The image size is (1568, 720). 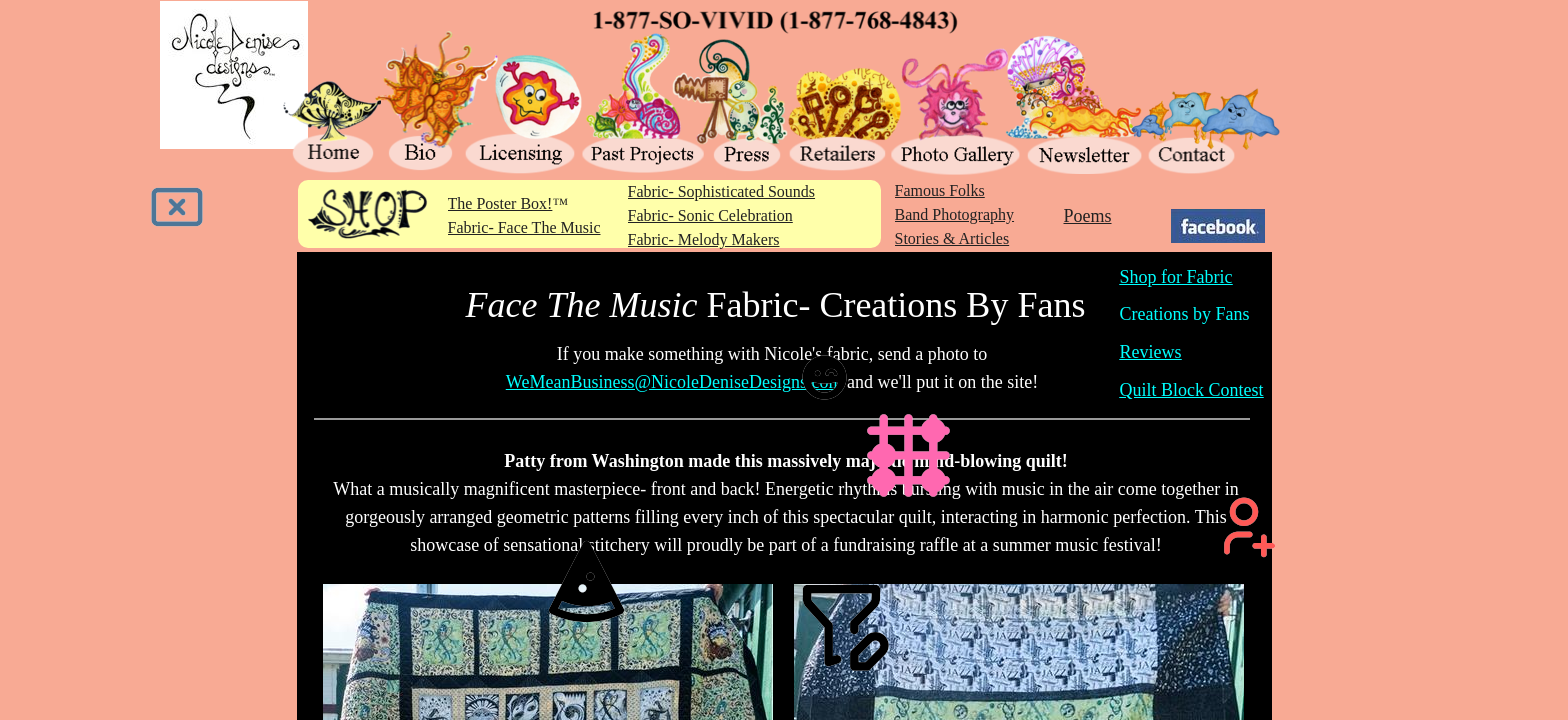 I want to click on order pizza or food delivery, so click(x=586, y=580).